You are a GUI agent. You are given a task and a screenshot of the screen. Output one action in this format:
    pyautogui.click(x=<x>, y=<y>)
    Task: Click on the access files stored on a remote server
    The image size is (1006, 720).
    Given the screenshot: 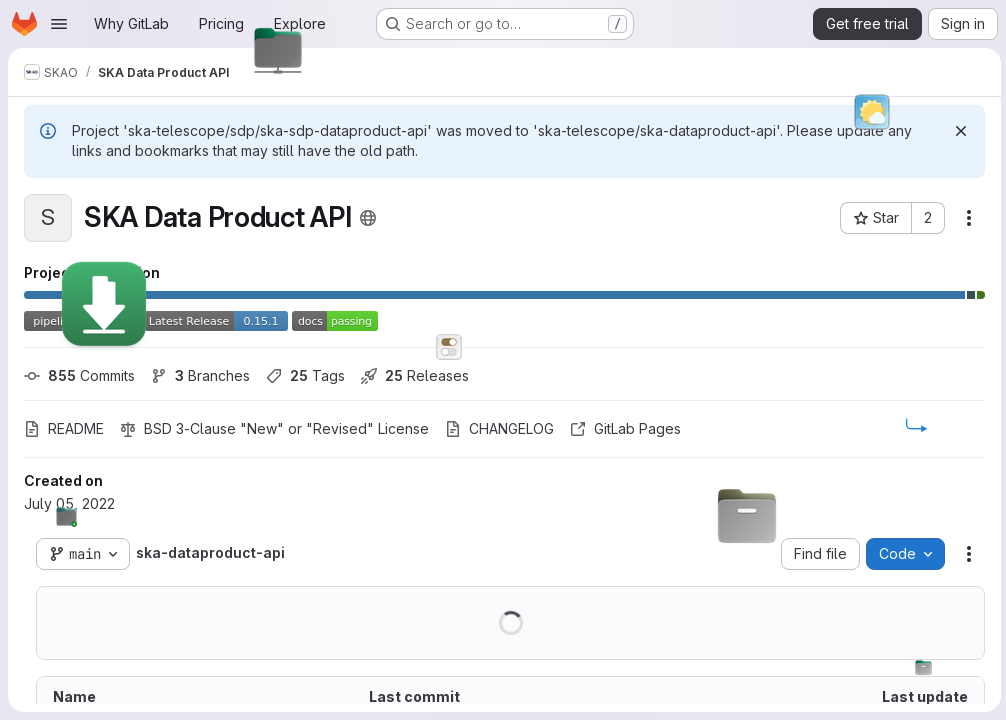 What is the action you would take?
    pyautogui.click(x=278, y=50)
    